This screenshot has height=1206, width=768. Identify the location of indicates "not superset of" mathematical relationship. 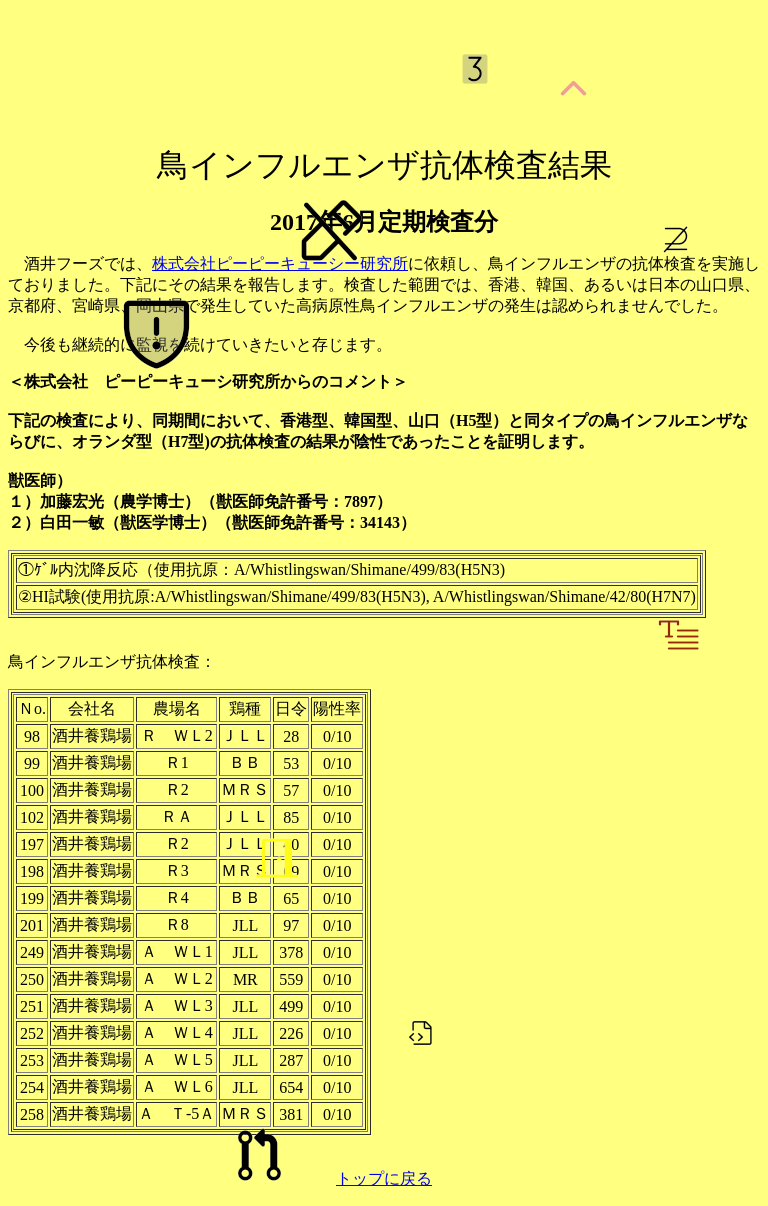
(675, 239).